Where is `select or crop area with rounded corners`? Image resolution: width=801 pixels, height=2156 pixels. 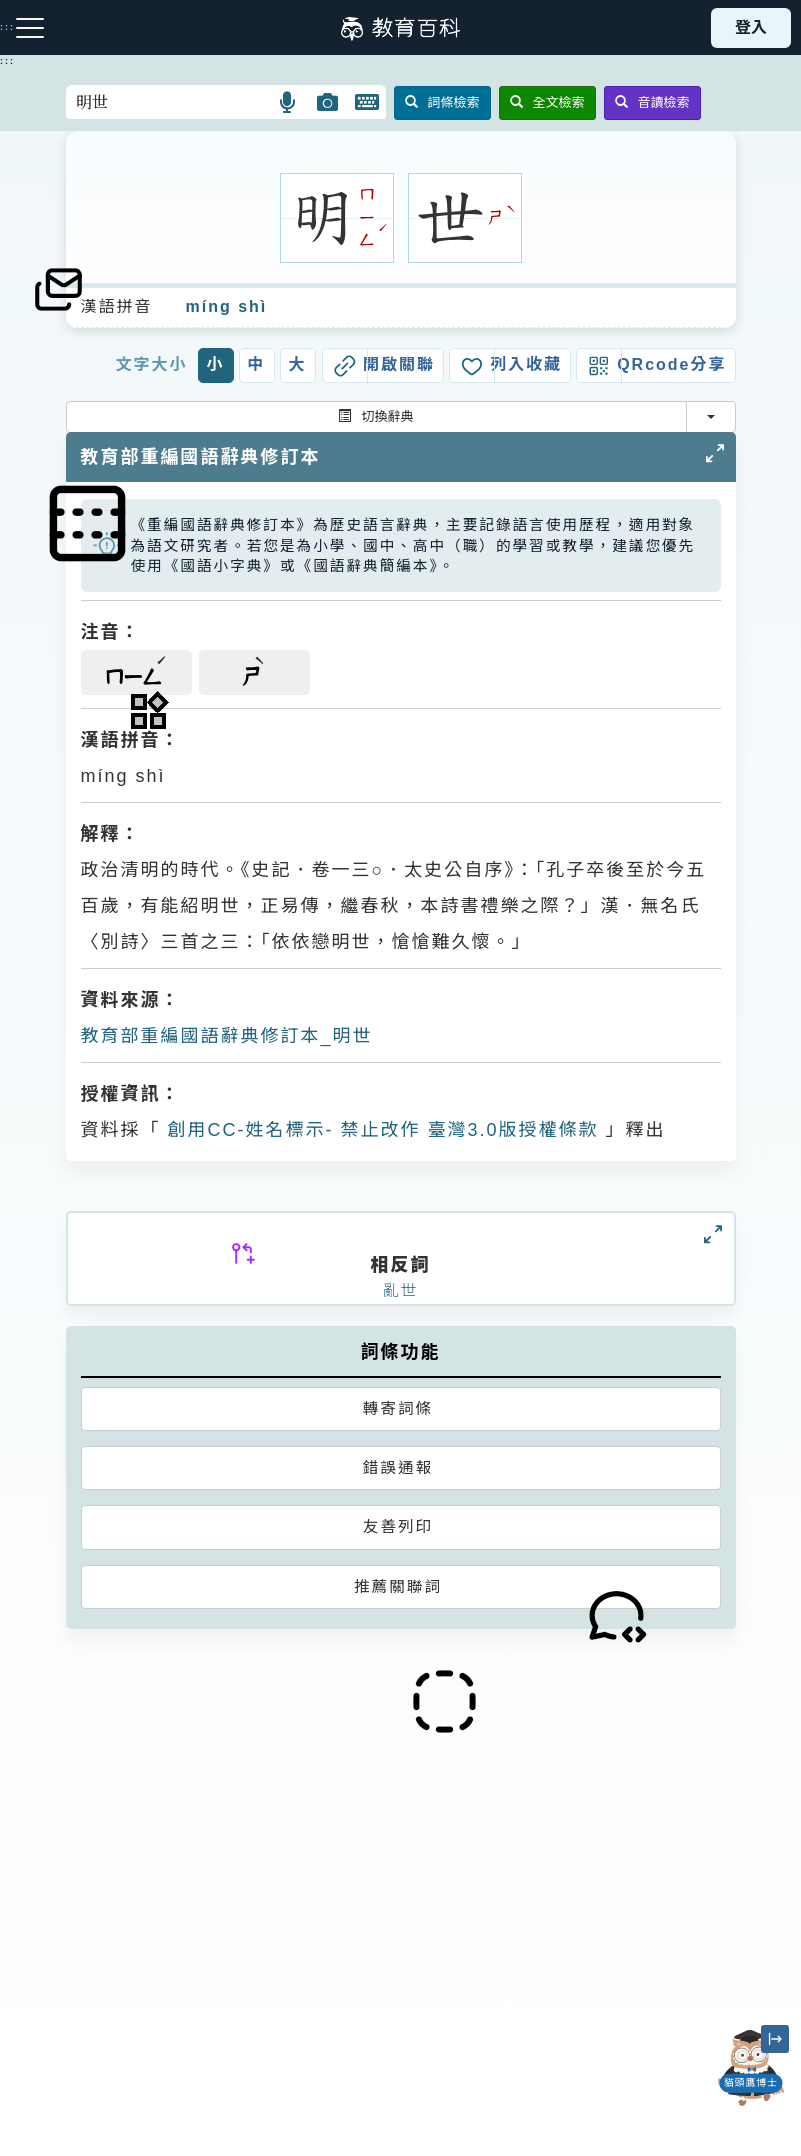
select or crop area with rounded corners is located at coordinates (444, 1701).